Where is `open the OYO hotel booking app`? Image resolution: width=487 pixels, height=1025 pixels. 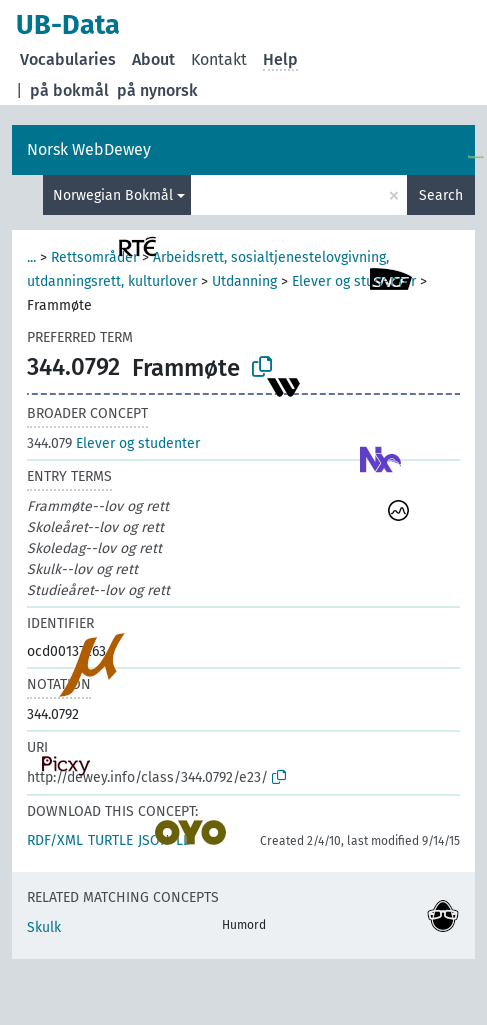 open the OYO hotel booking app is located at coordinates (190, 832).